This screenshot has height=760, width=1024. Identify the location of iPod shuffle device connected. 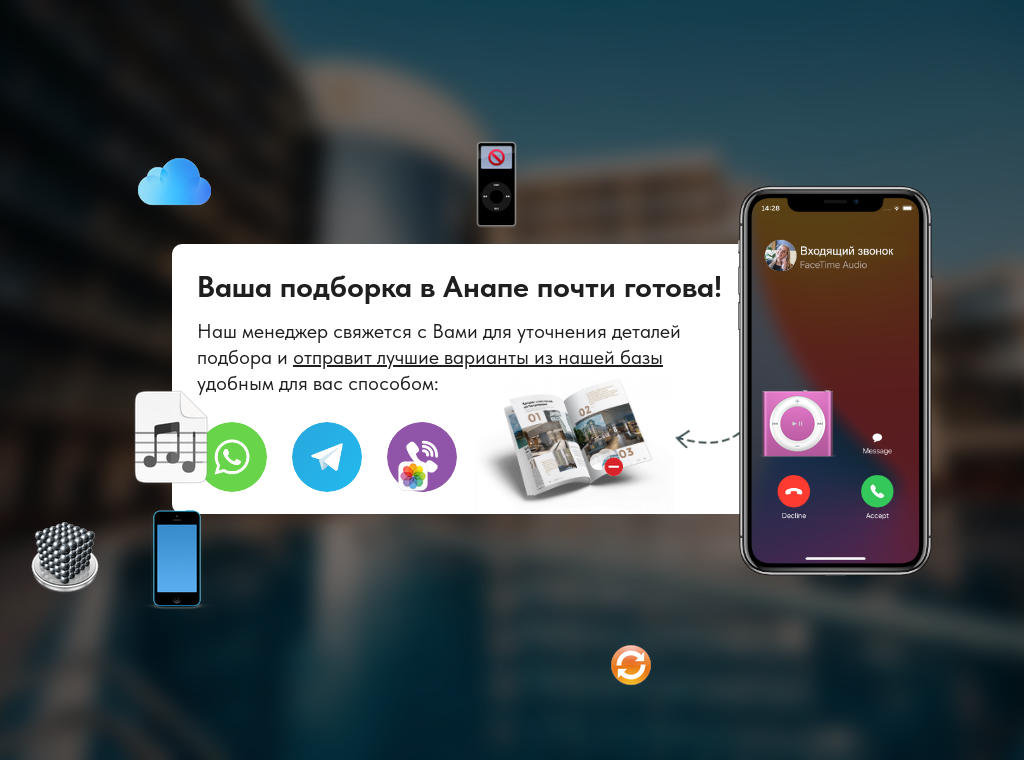
(797, 423).